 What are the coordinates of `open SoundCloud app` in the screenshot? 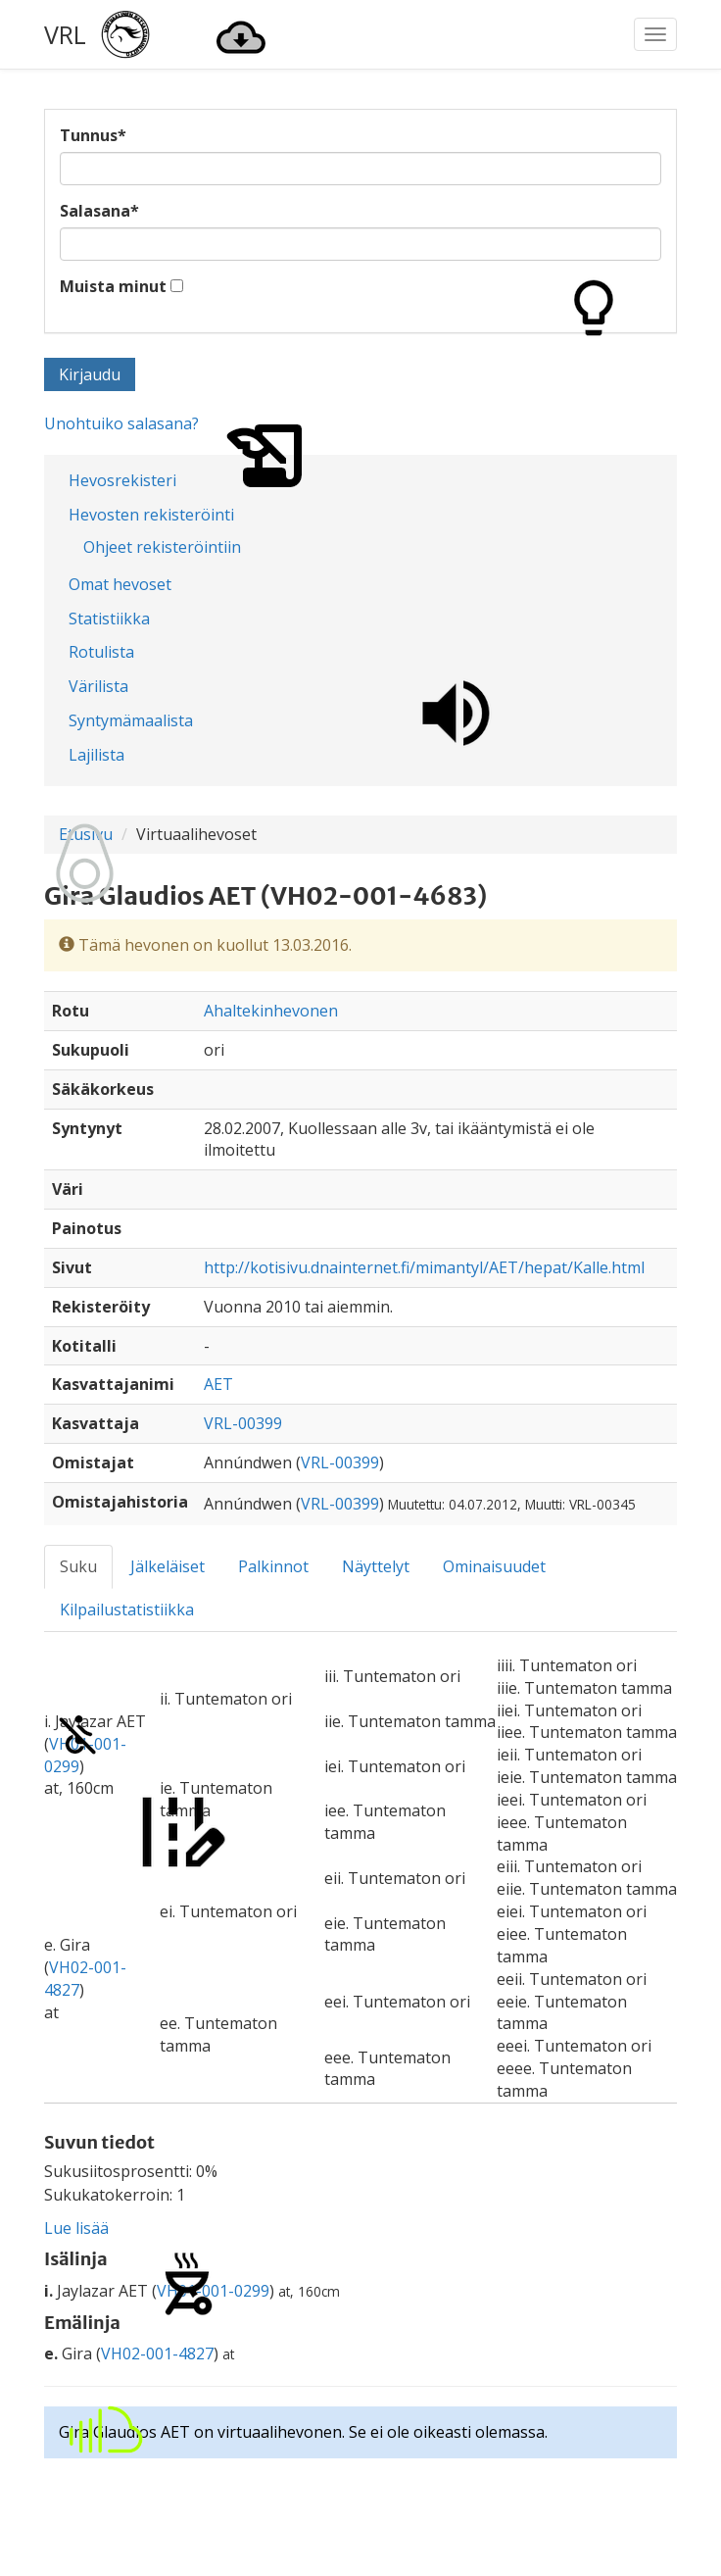 It's located at (105, 2432).